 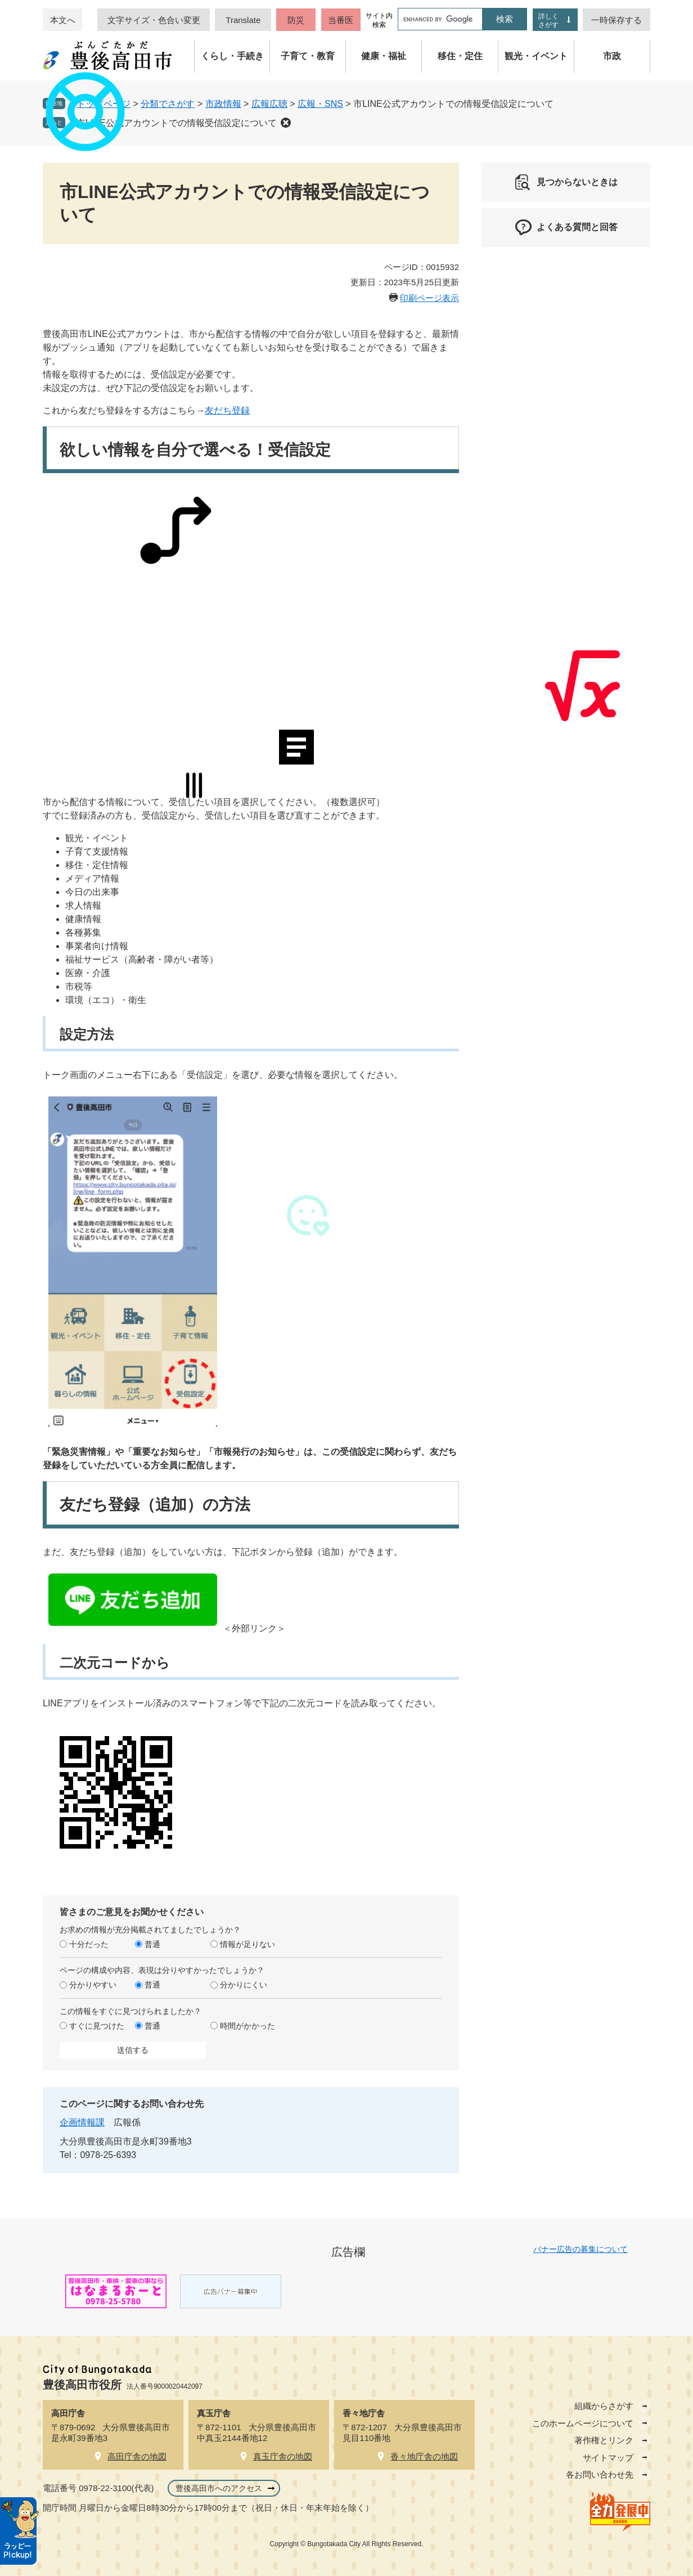 What do you see at coordinates (194, 785) in the screenshot?
I see `indicates a count of three` at bounding box center [194, 785].